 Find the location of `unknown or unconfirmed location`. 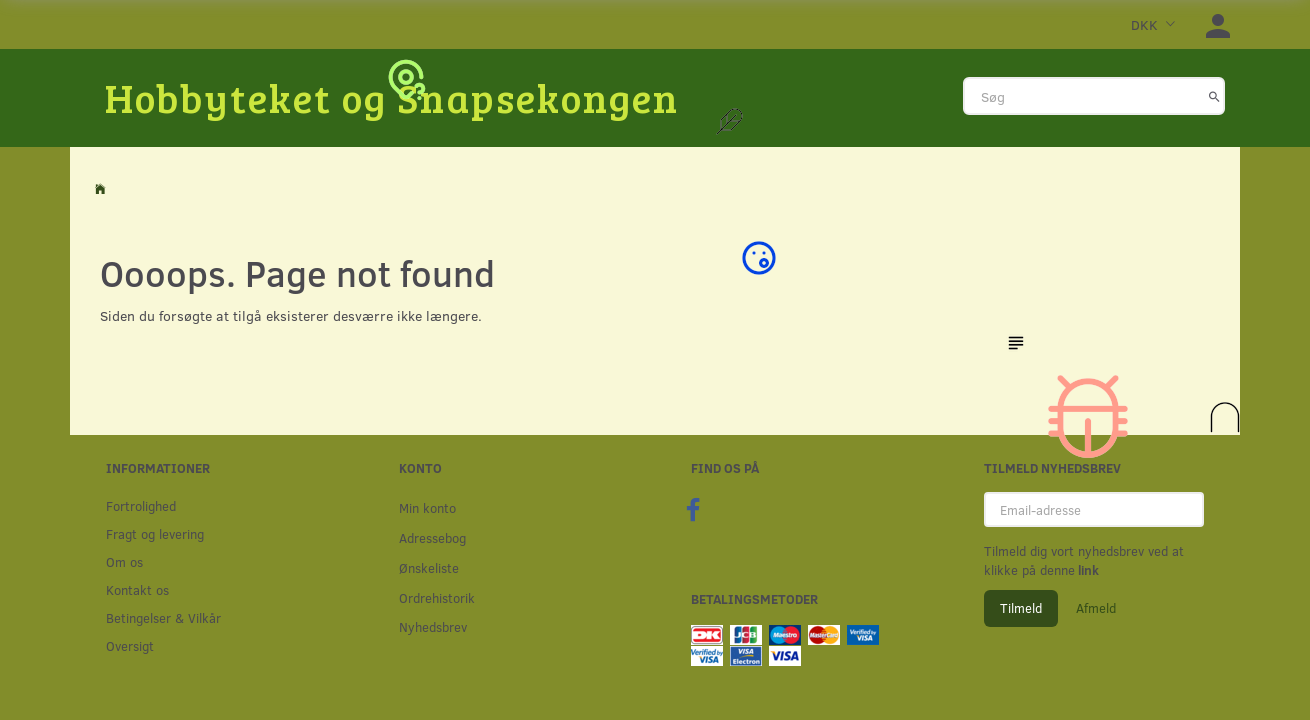

unknown or unconfirmed location is located at coordinates (406, 79).